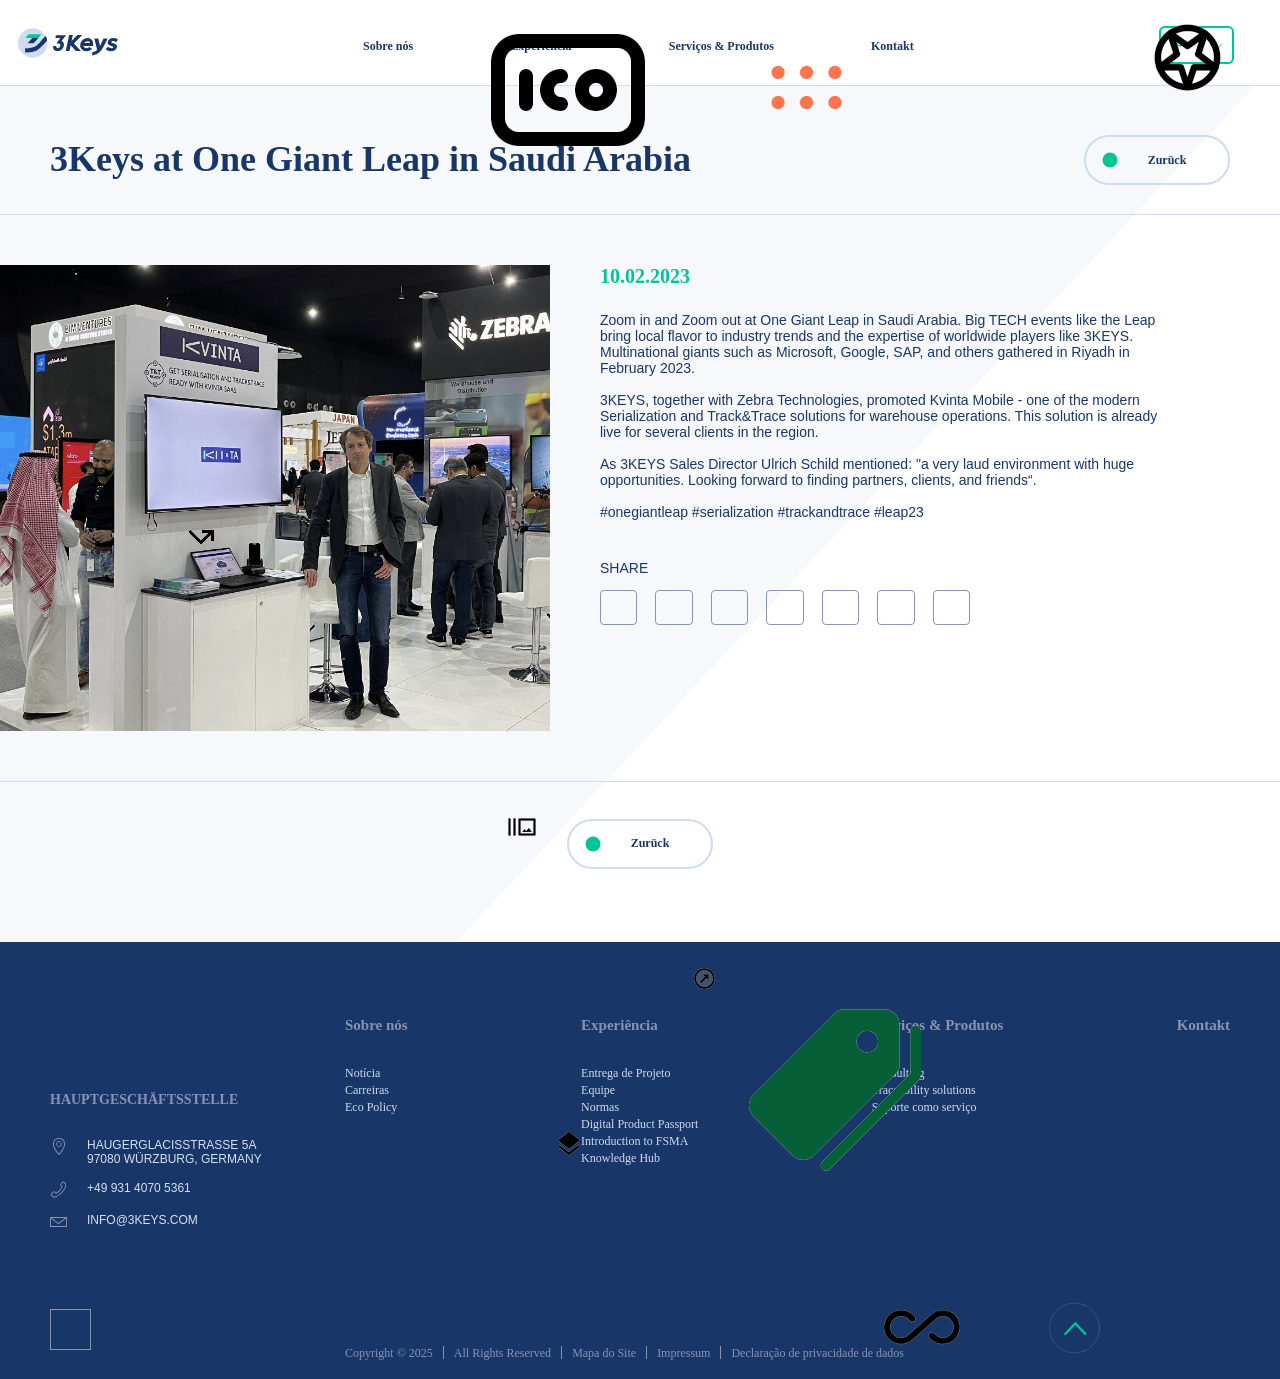 This screenshot has width=1280, height=1379. What do you see at coordinates (704, 978) in the screenshot?
I see `open link in new tab or window` at bounding box center [704, 978].